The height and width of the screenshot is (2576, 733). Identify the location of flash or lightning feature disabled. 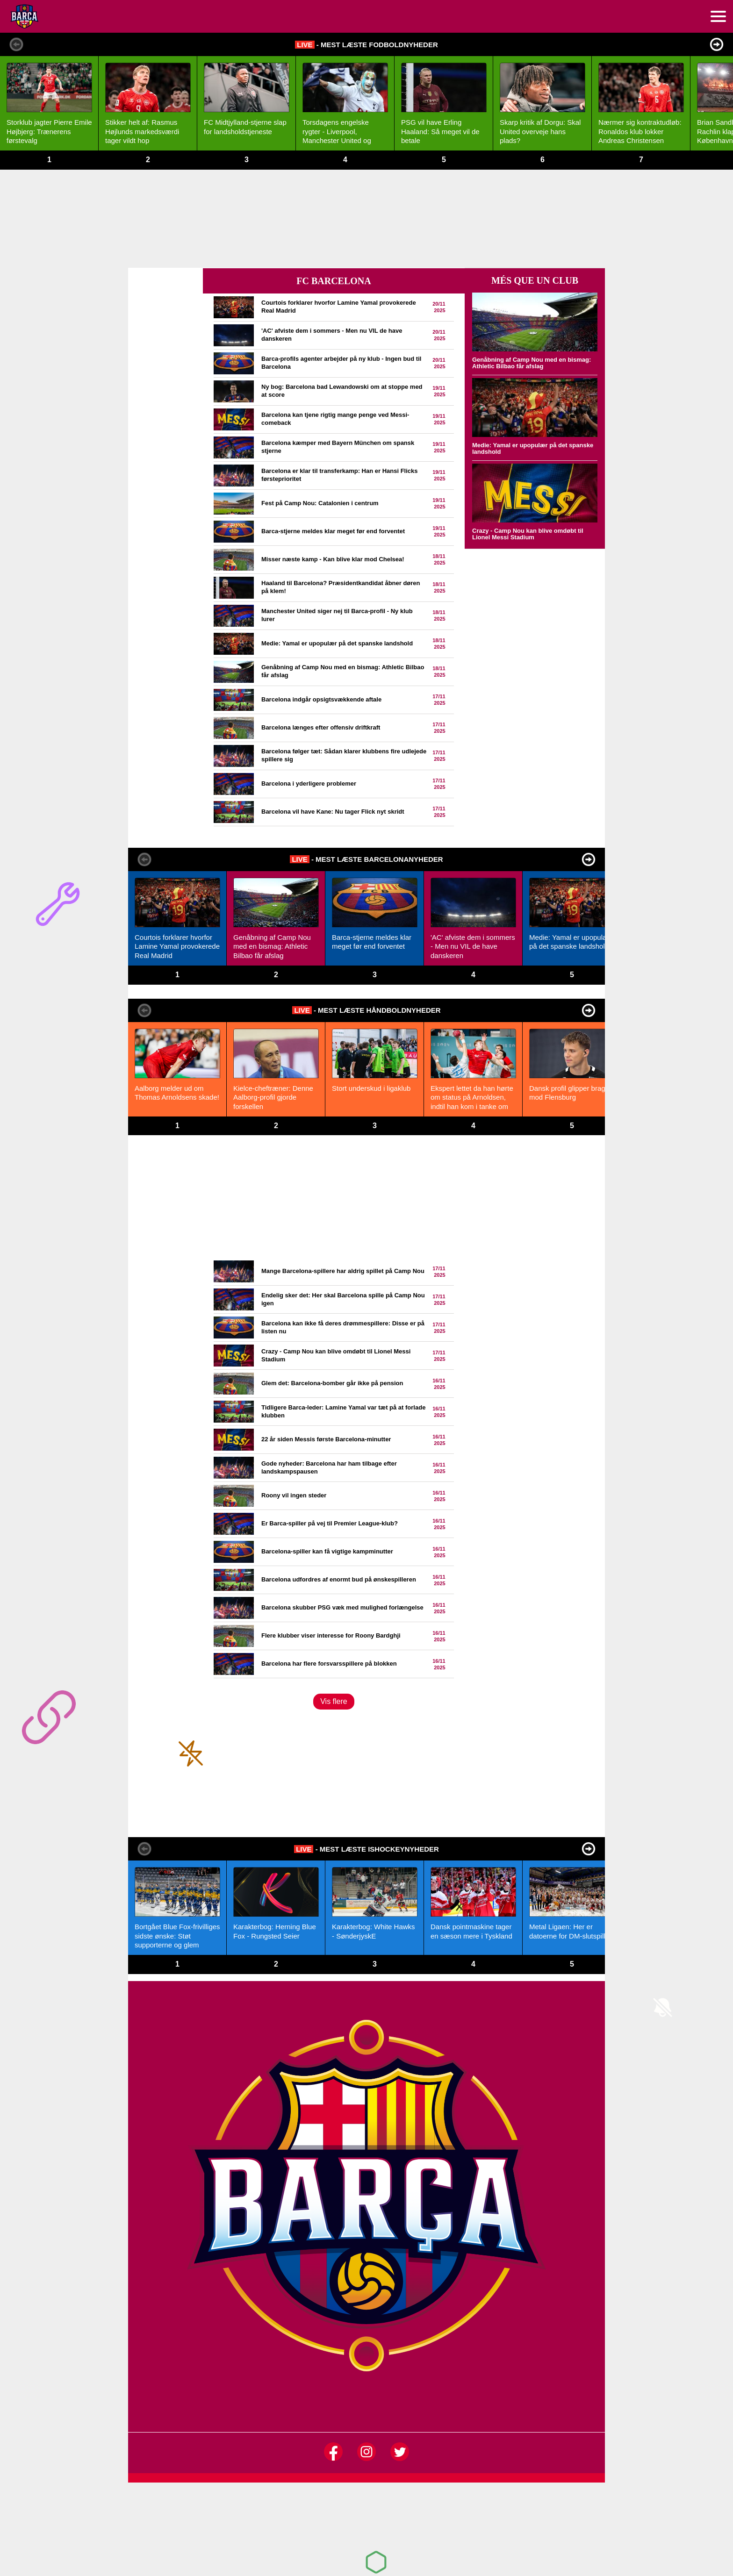
(191, 1753).